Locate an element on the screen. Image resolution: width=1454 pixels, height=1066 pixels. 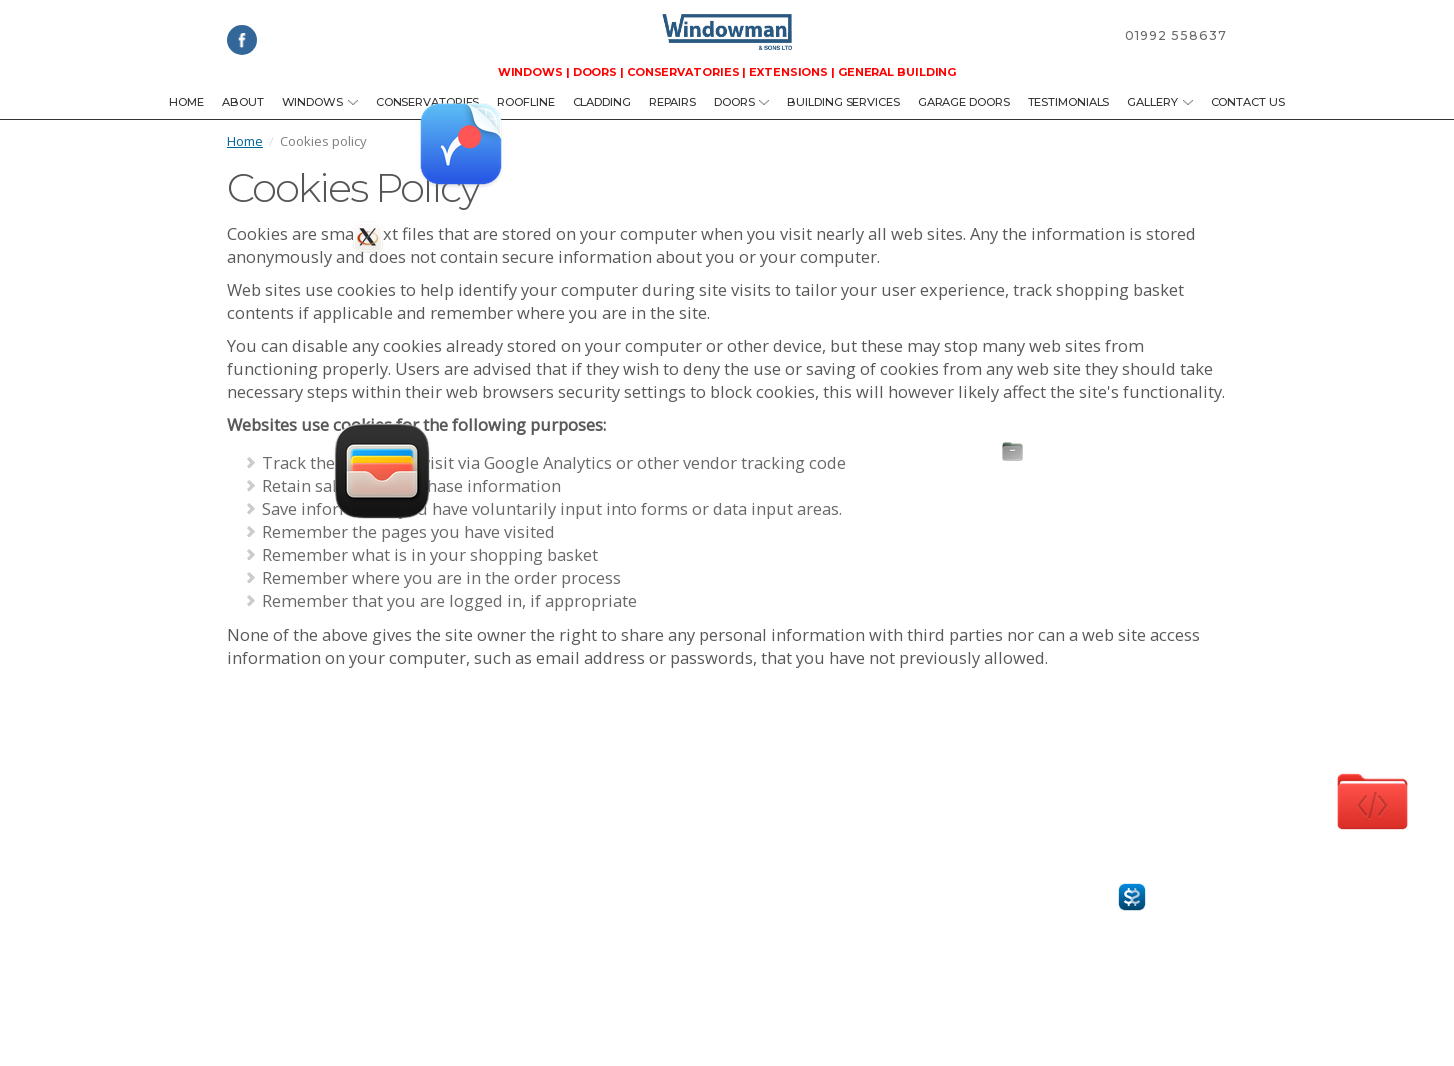
open folder containing code or development files is located at coordinates (1372, 801).